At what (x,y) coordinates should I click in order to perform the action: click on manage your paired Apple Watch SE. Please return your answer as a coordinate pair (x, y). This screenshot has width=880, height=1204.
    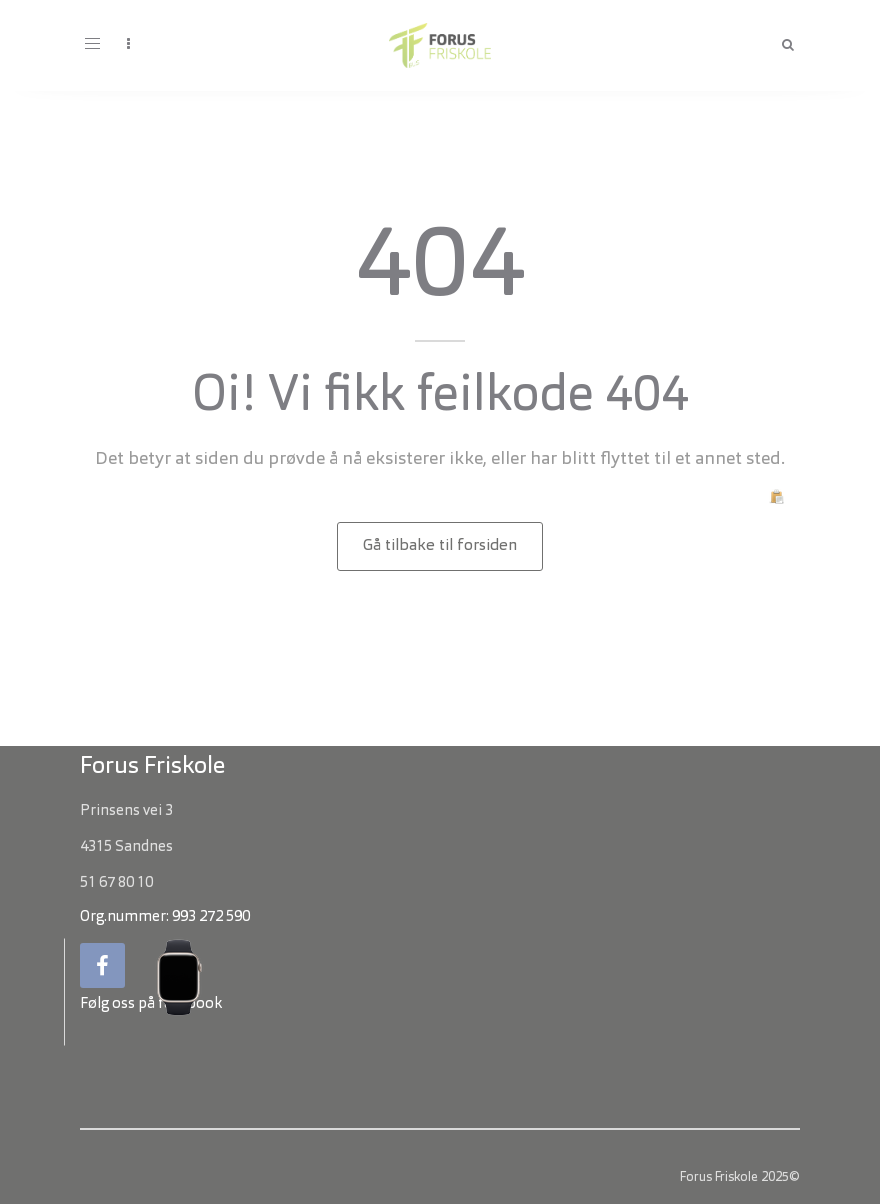
    Looking at the image, I should click on (178, 977).